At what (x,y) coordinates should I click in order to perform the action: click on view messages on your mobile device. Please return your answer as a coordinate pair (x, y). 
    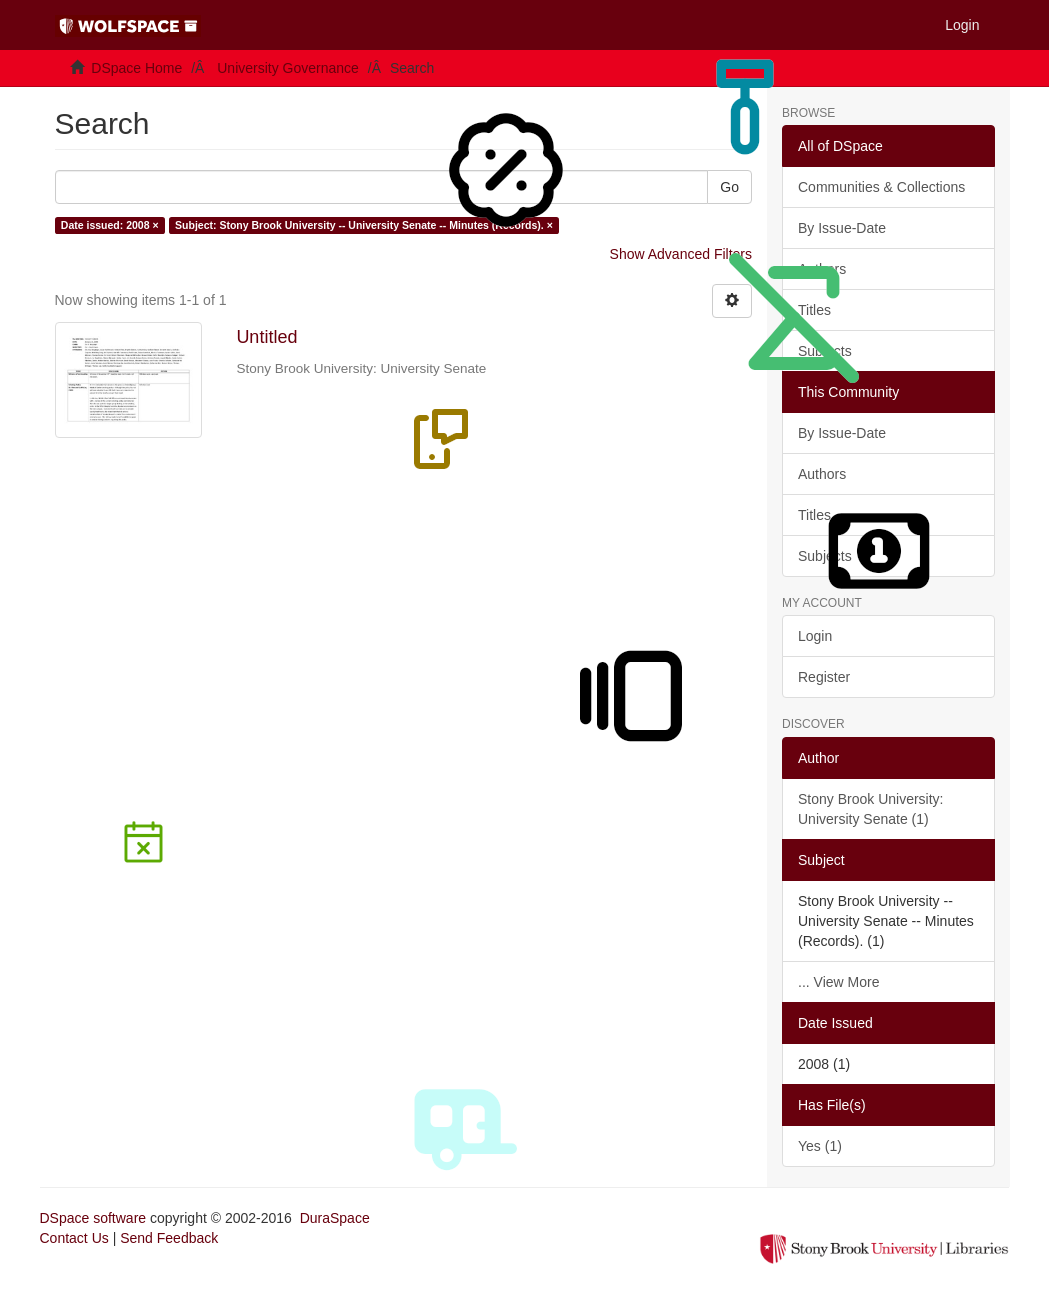
    Looking at the image, I should click on (438, 439).